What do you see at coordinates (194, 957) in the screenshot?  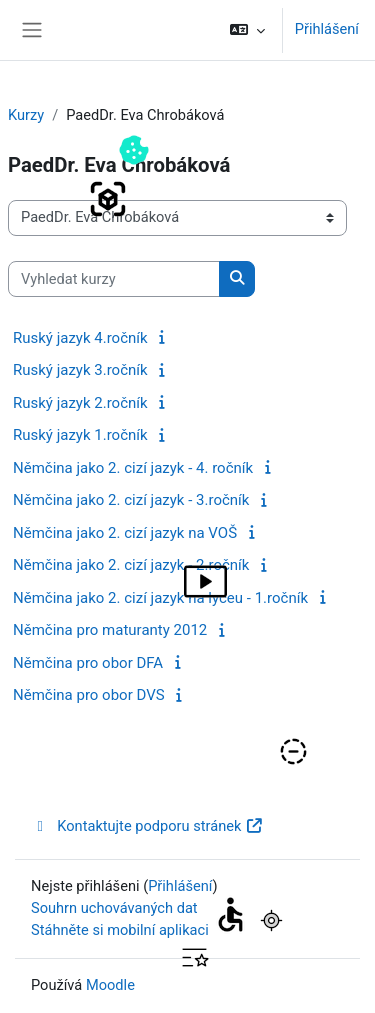 I see `view your favorites list` at bounding box center [194, 957].